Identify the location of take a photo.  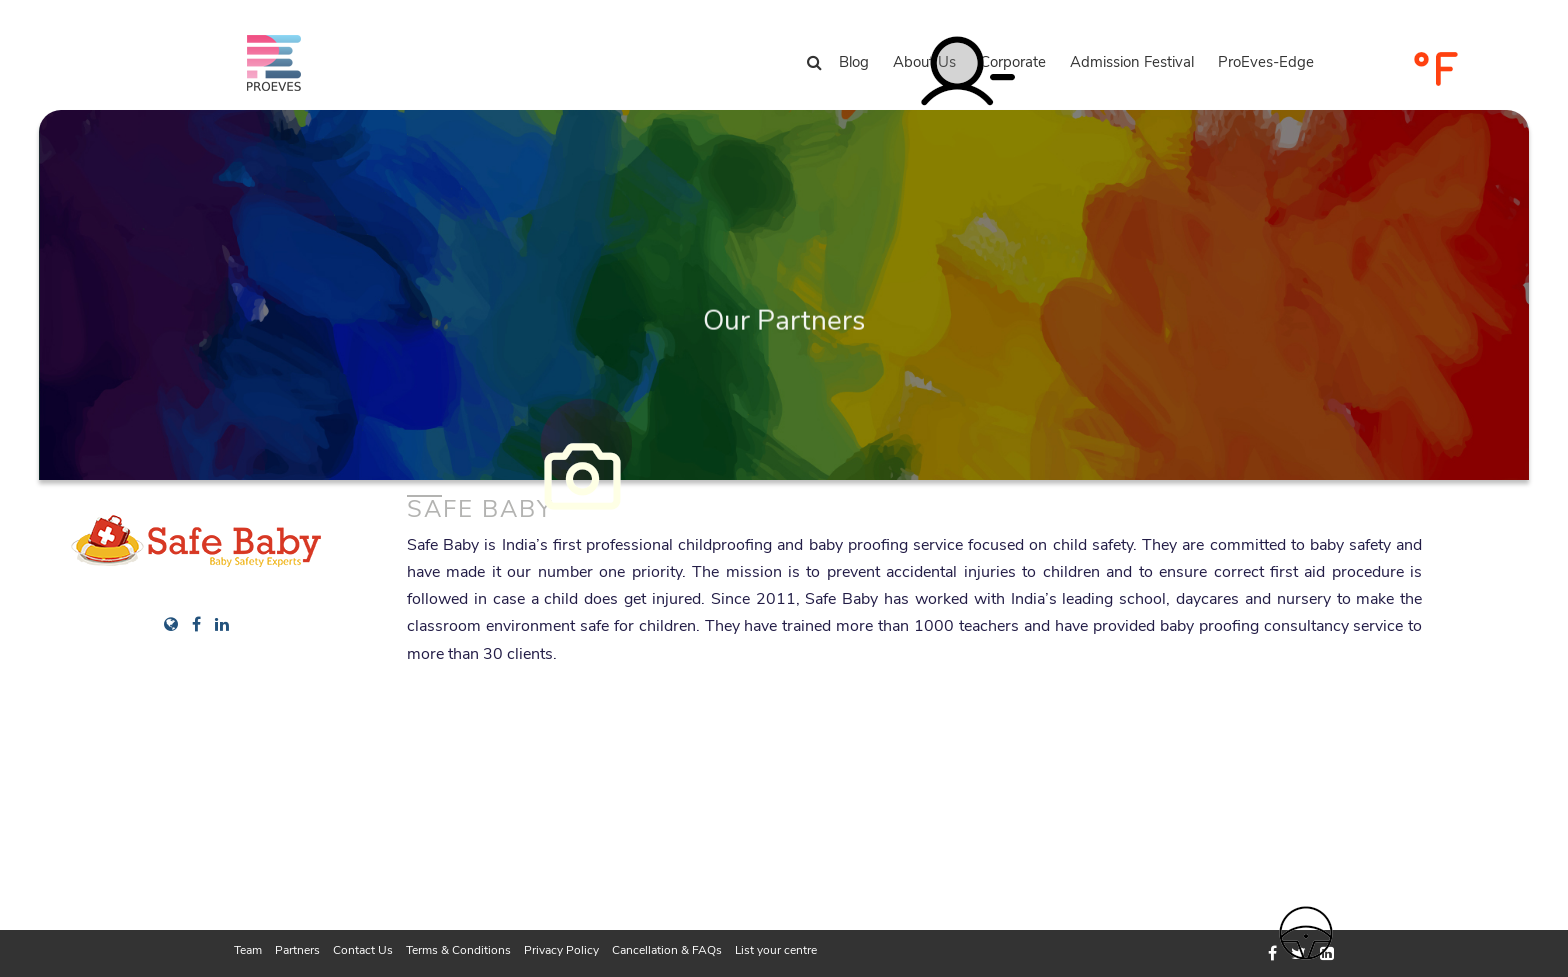
(582, 476).